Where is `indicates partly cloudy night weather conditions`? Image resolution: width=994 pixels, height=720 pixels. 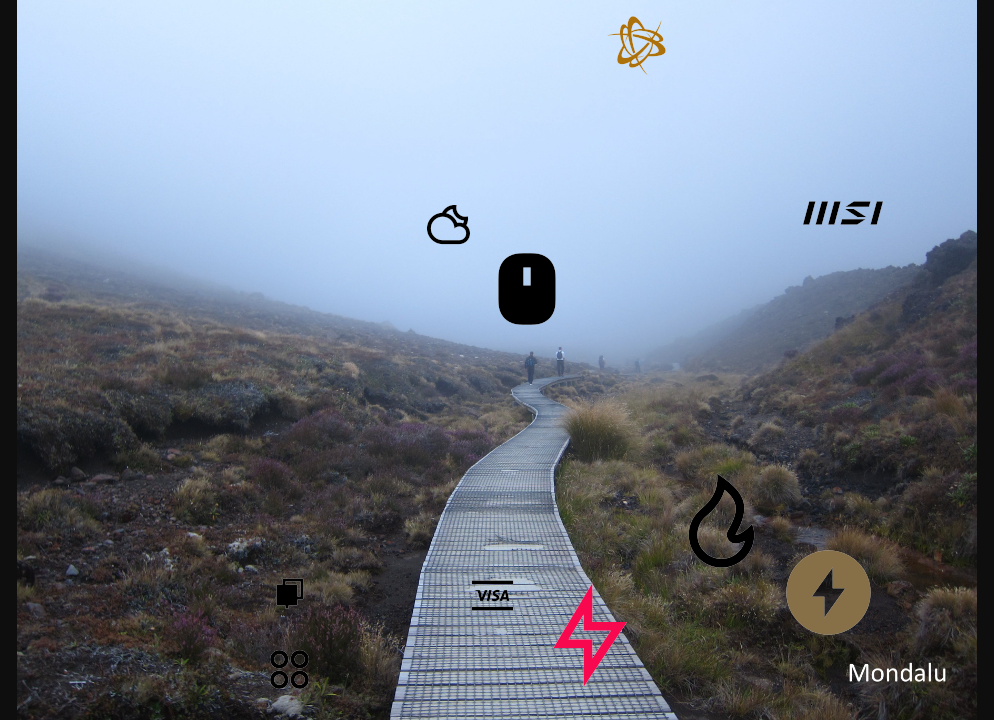 indicates partly cloudy night weather conditions is located at coordinates (448, 226).